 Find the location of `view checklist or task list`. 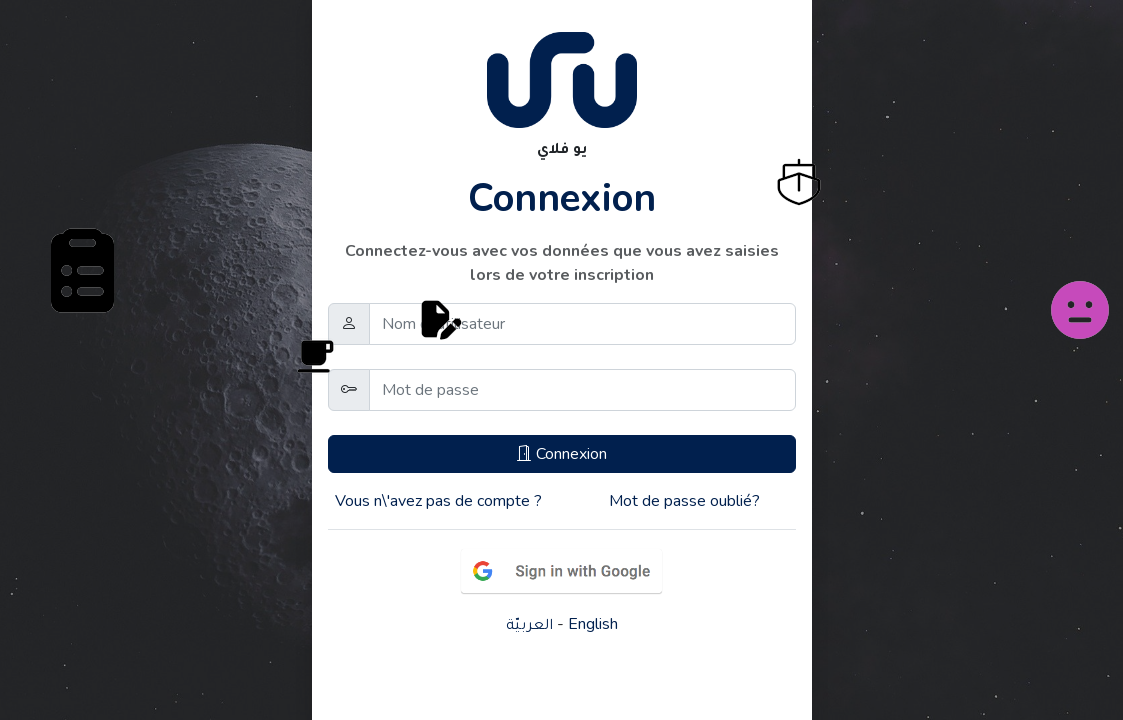

view checklist or task list is located at coordinates (82, 270).